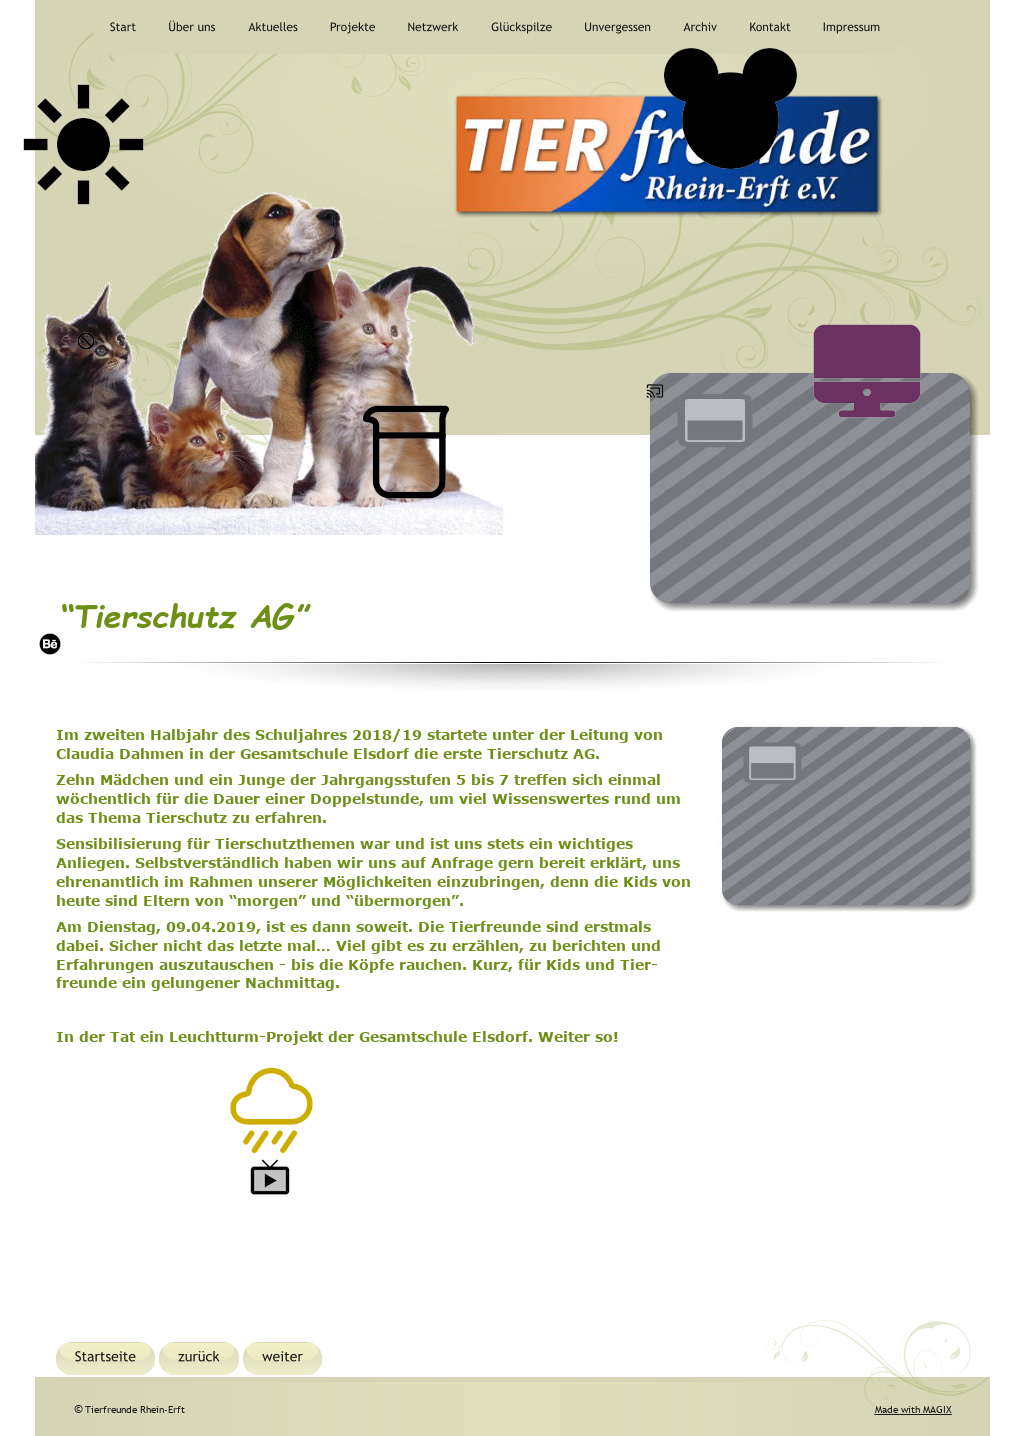 The width and height of the screenshot is (1024, 1436). Describe the element at coordinates (730, 108) in the screenshot. I see `access disney content or services` at that location.